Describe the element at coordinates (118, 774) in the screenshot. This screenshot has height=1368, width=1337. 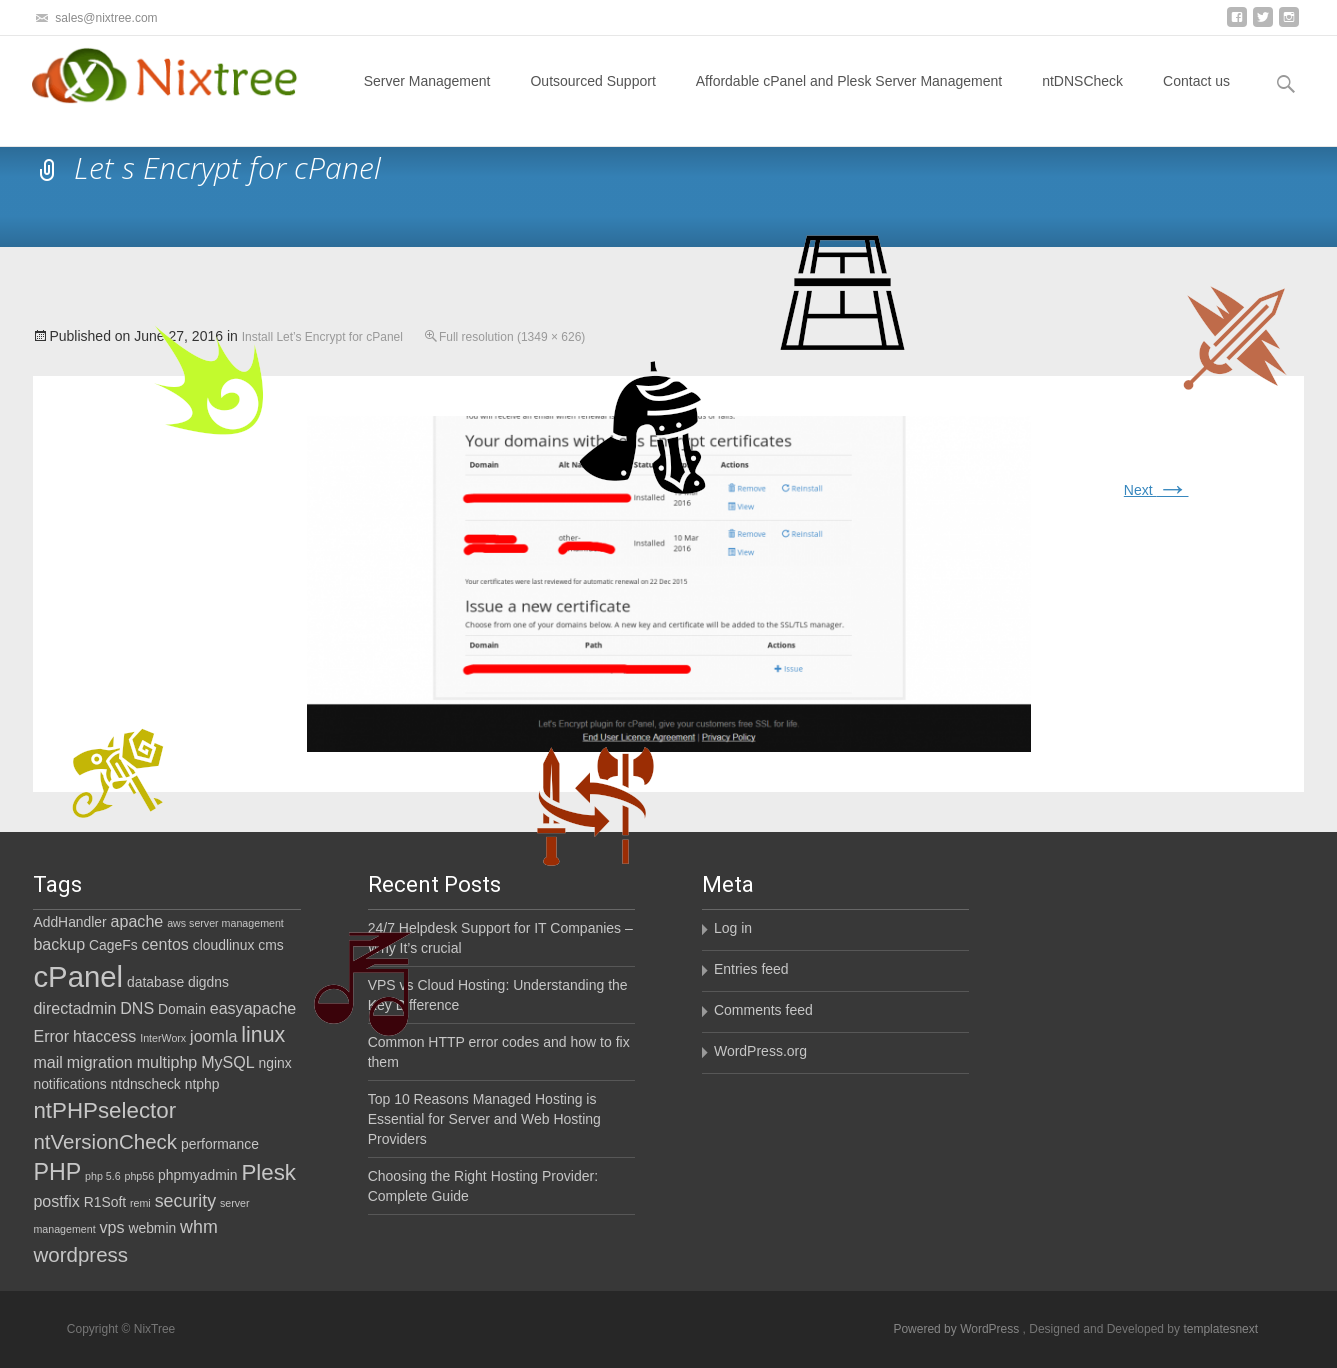
I see `decorative icon representing guns and roses theme` at that location.